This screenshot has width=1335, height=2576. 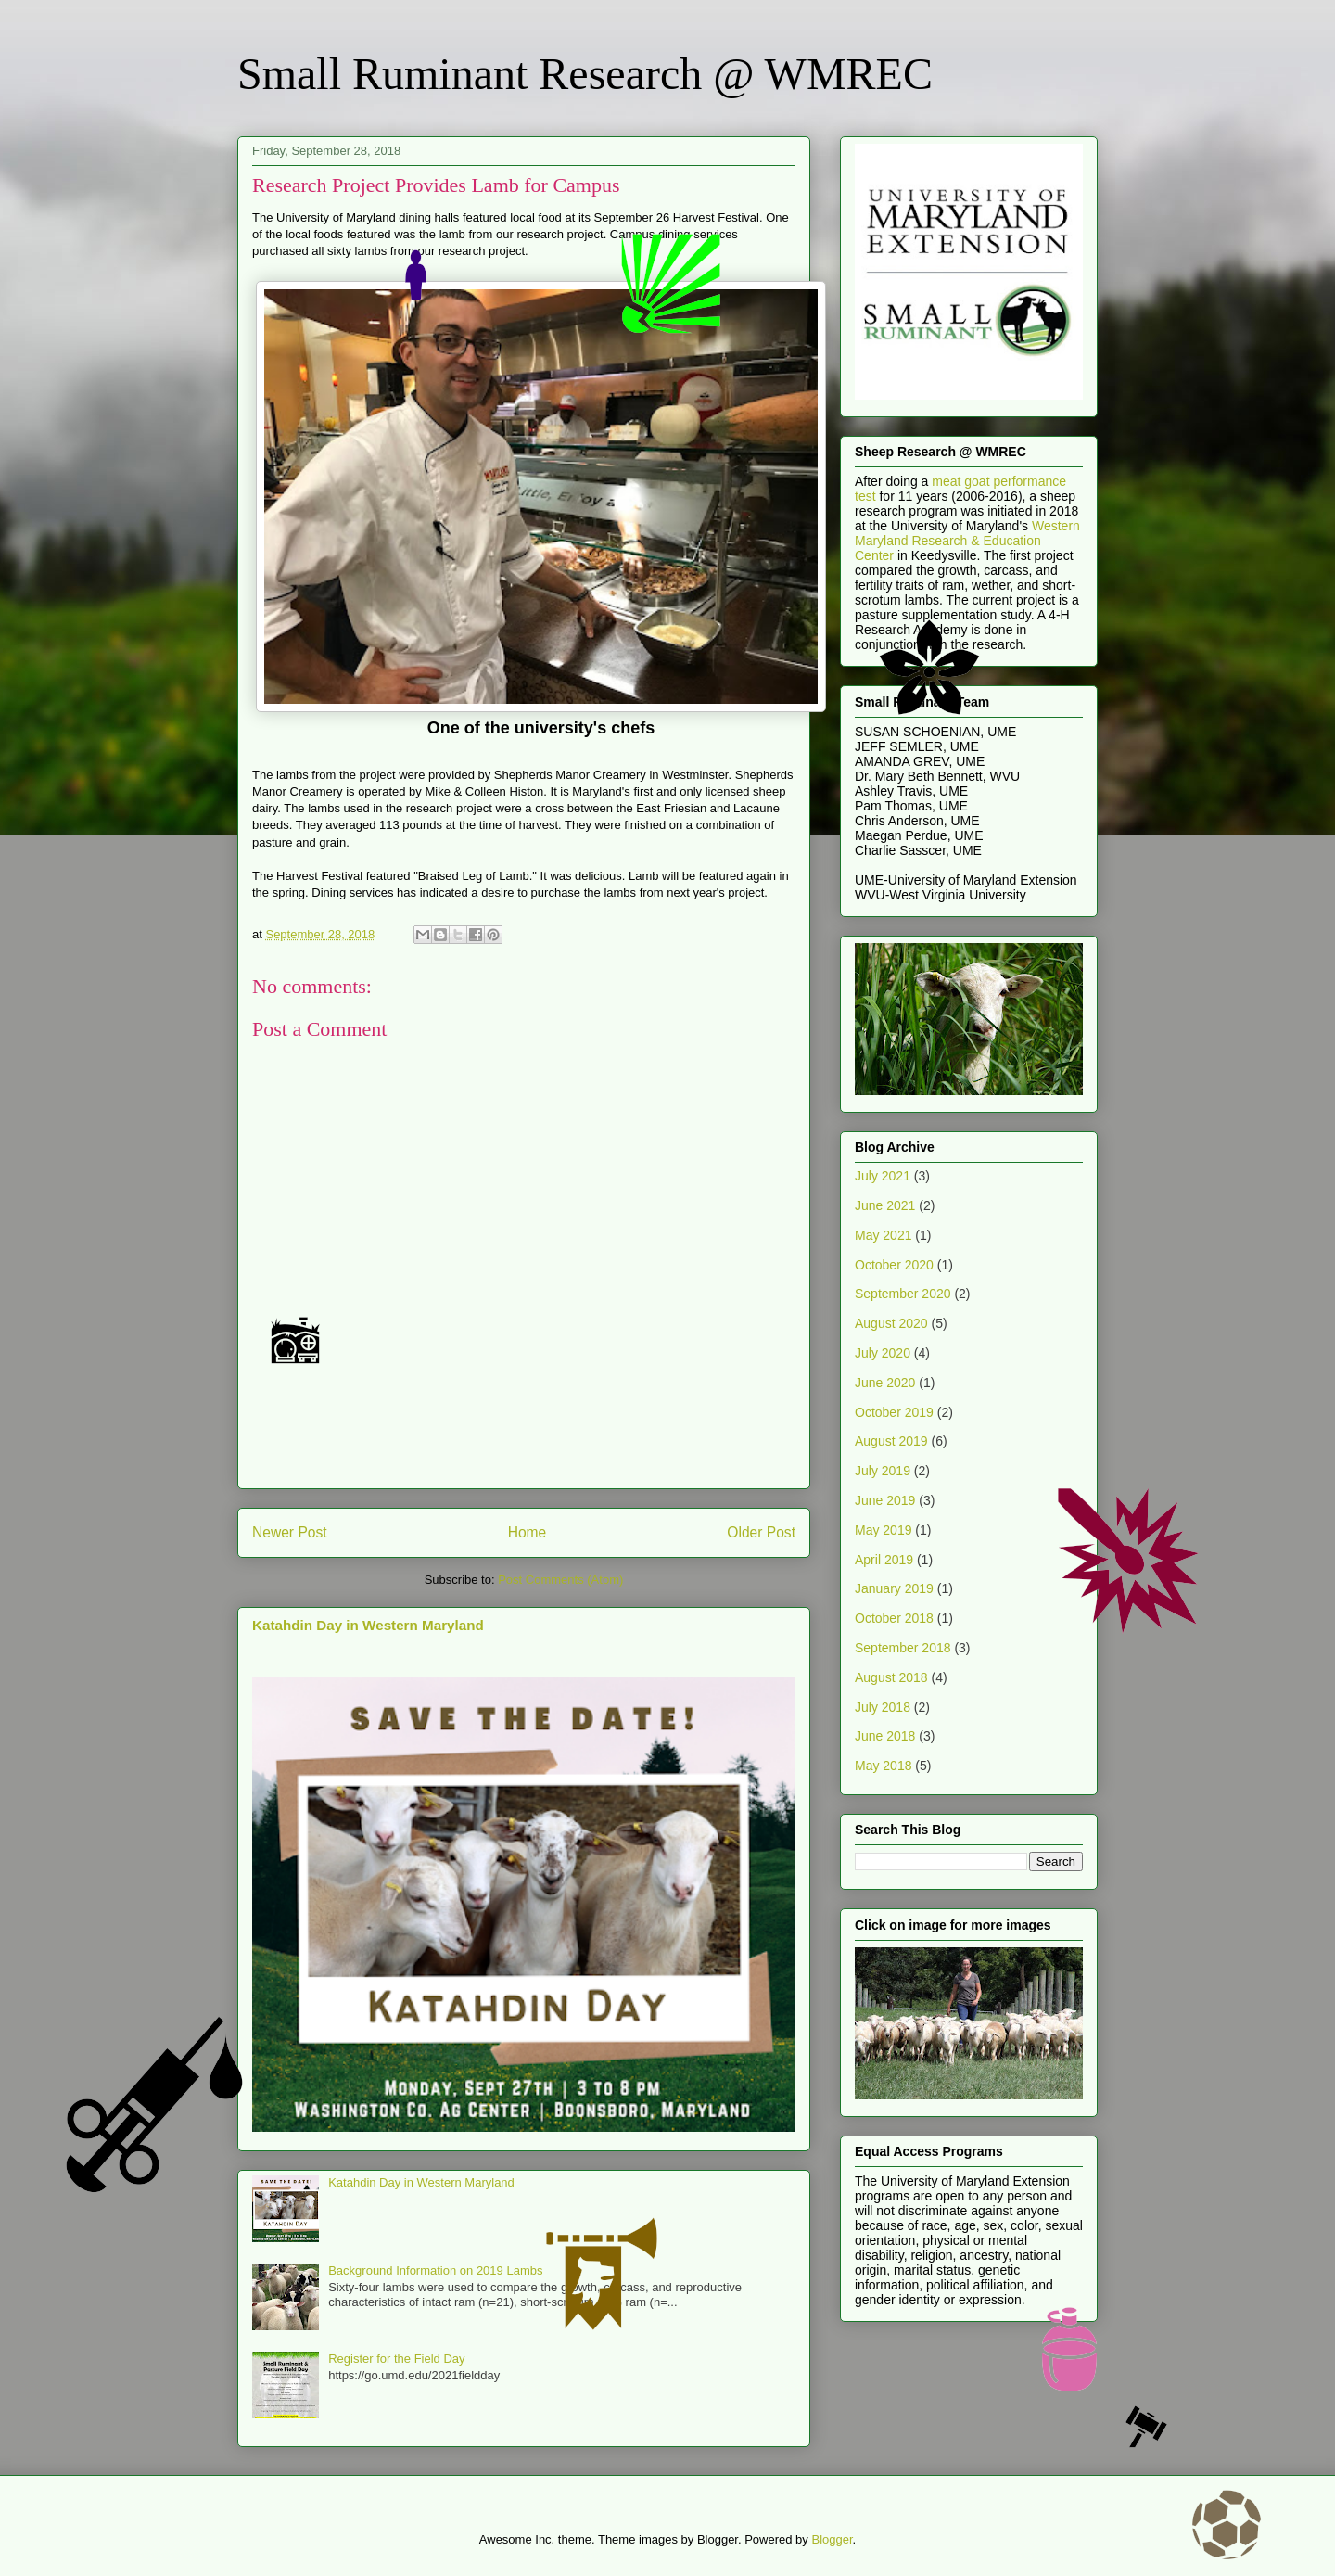 I want to click on indicates a match strike or ignition action, so click(x=1131, y=1562).